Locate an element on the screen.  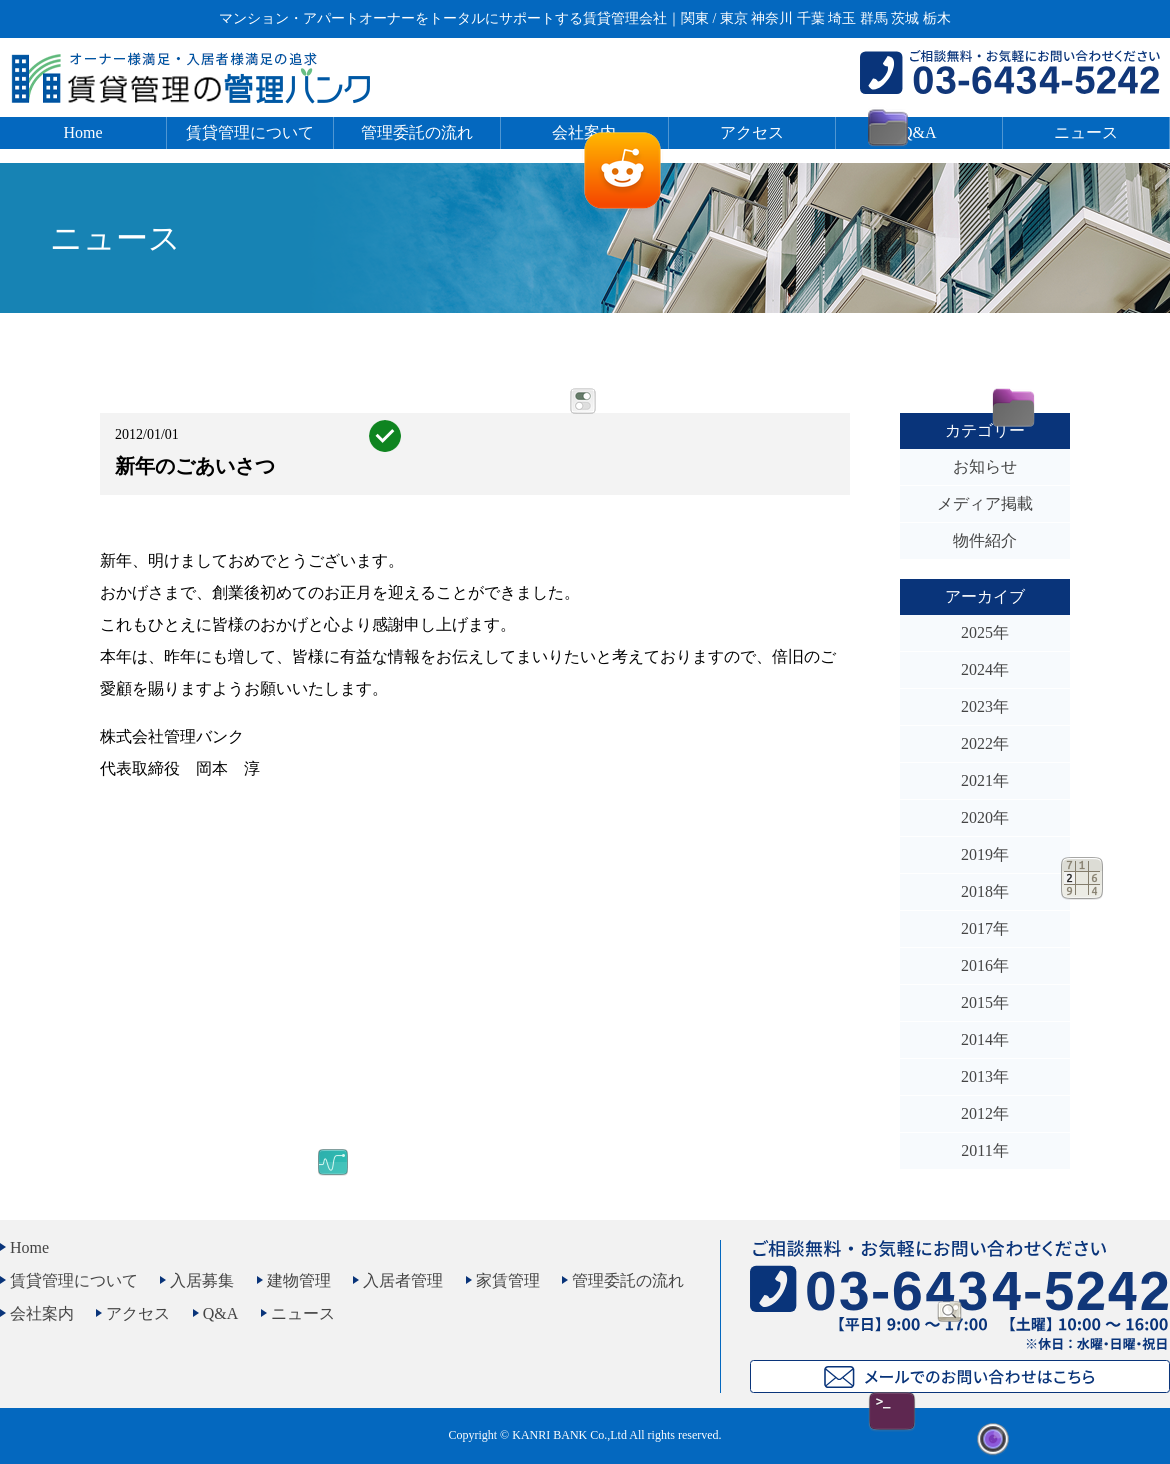
open terminal application is located at coordinates (892, 1411).